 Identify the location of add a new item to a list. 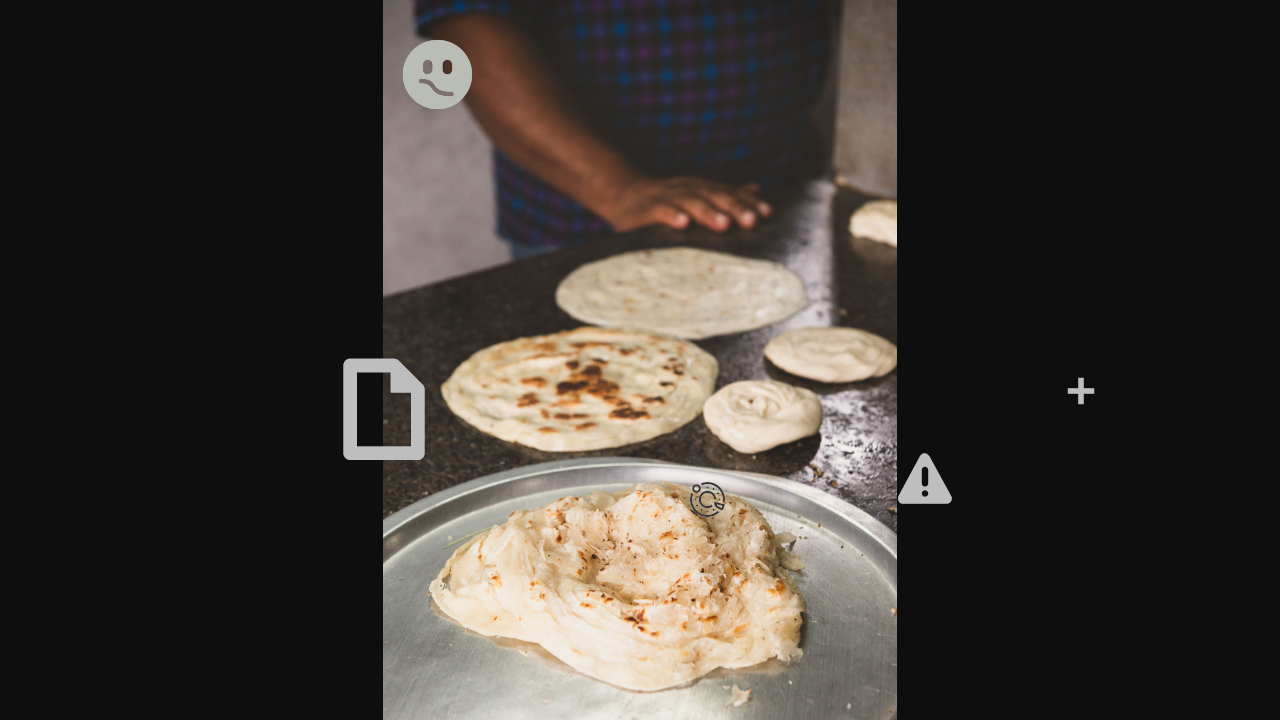
(1081, 391).